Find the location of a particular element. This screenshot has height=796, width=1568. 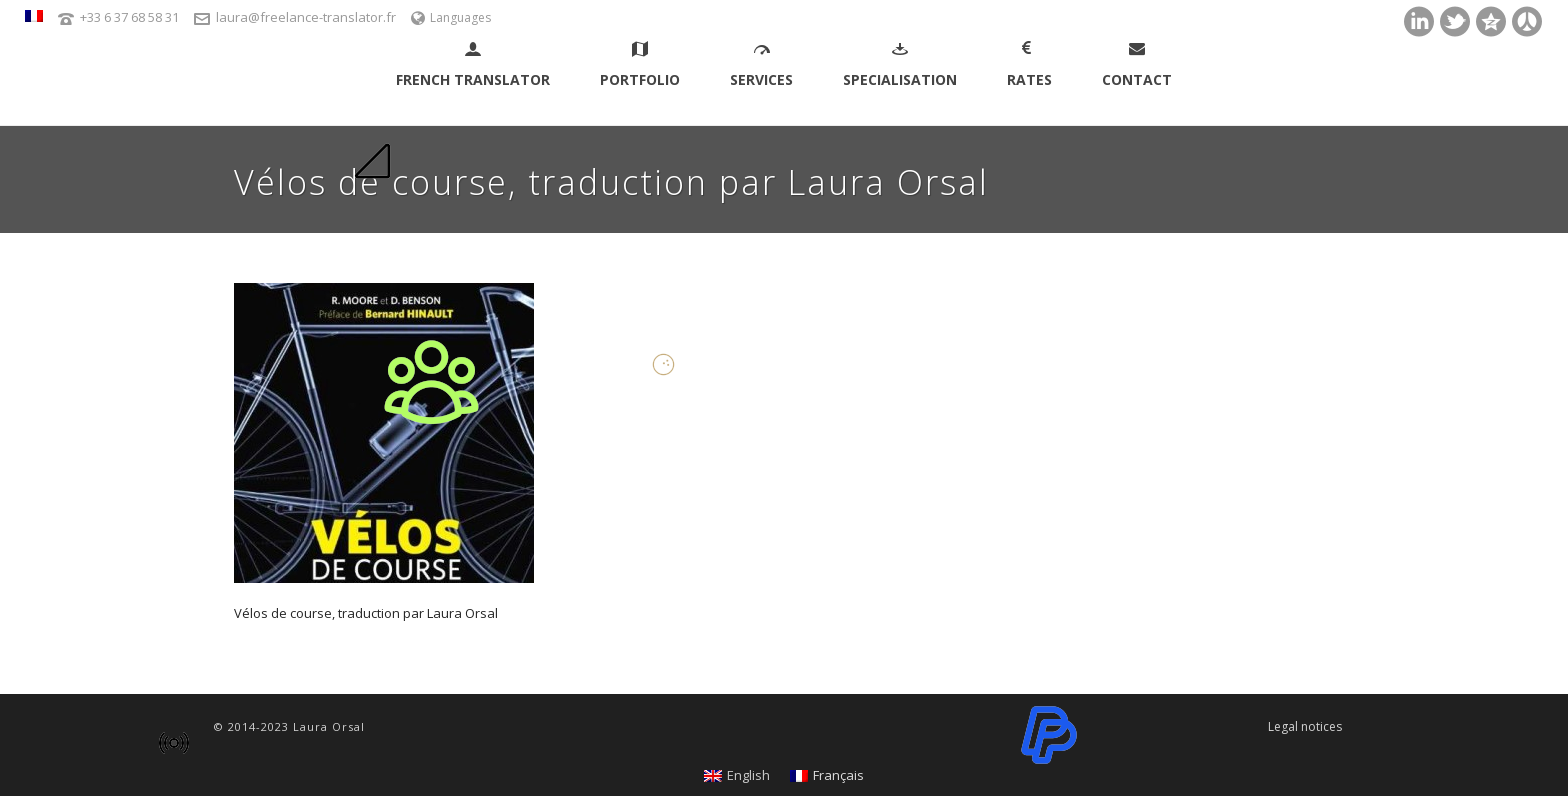

view all team members is located at coordinates (431, 380).